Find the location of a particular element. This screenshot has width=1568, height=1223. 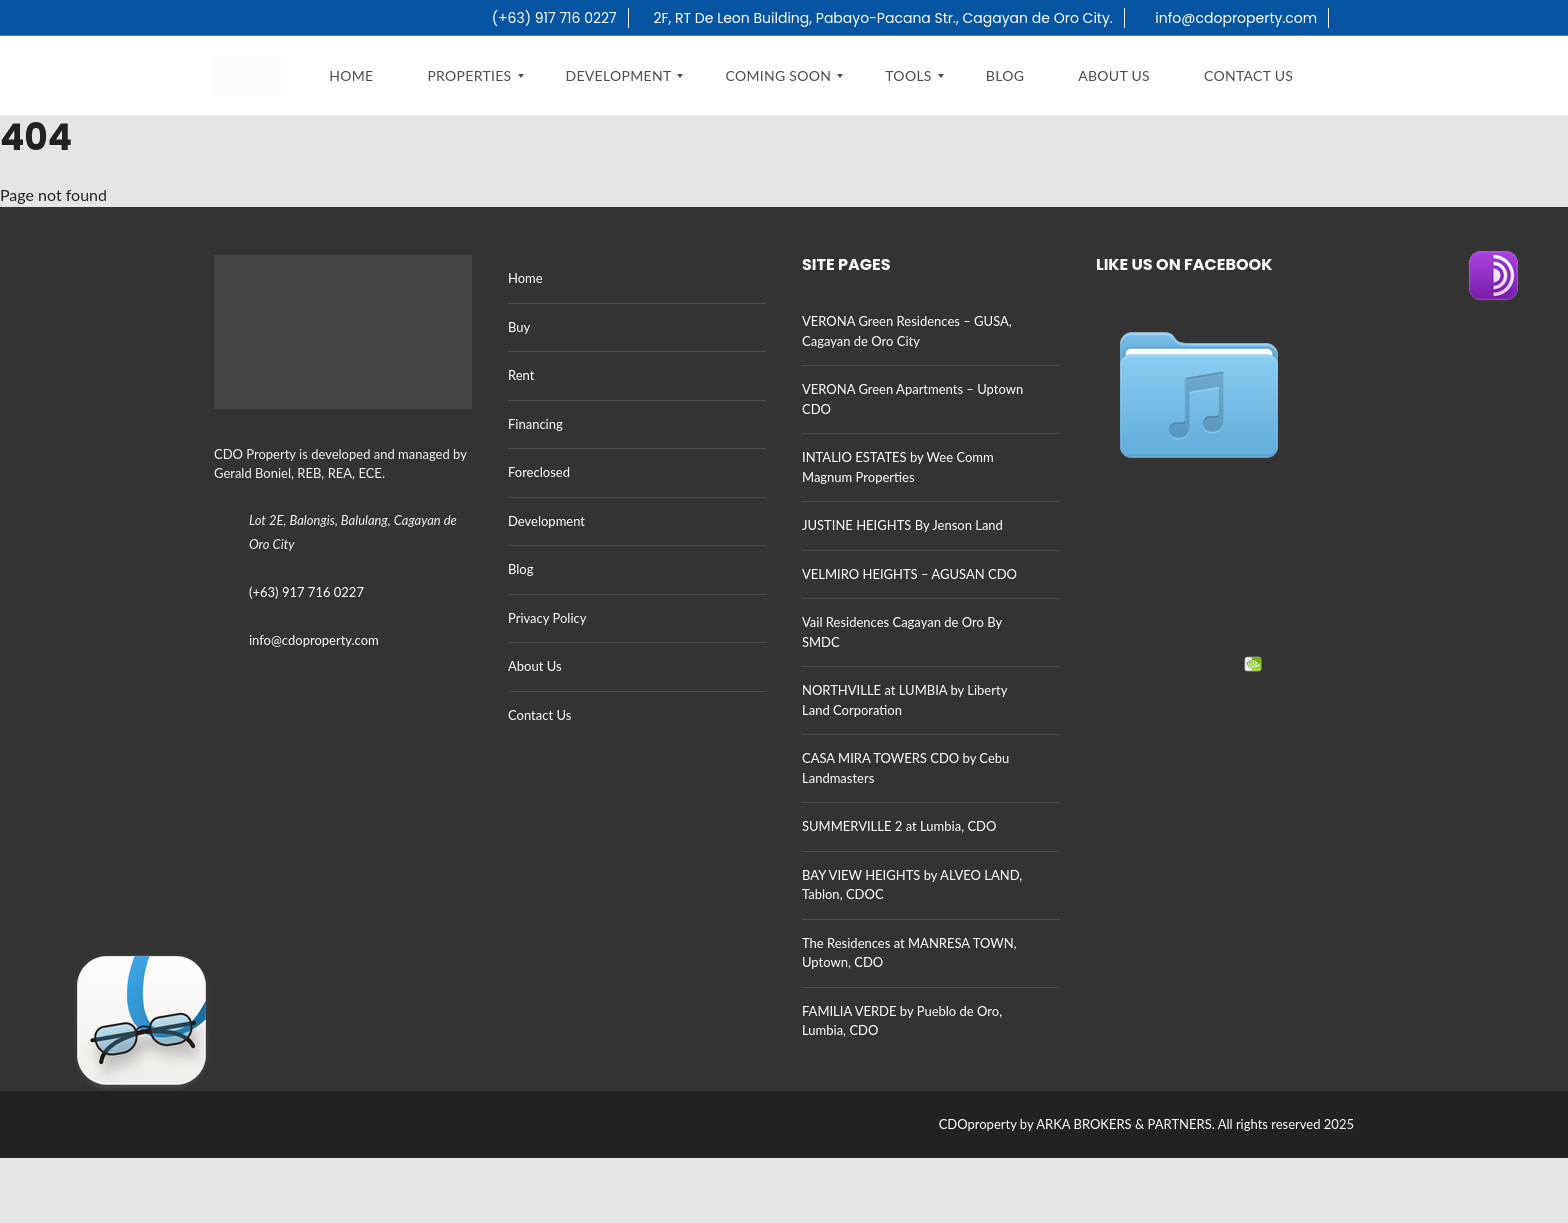

open your music folder is located at coordinates (1199, 395).